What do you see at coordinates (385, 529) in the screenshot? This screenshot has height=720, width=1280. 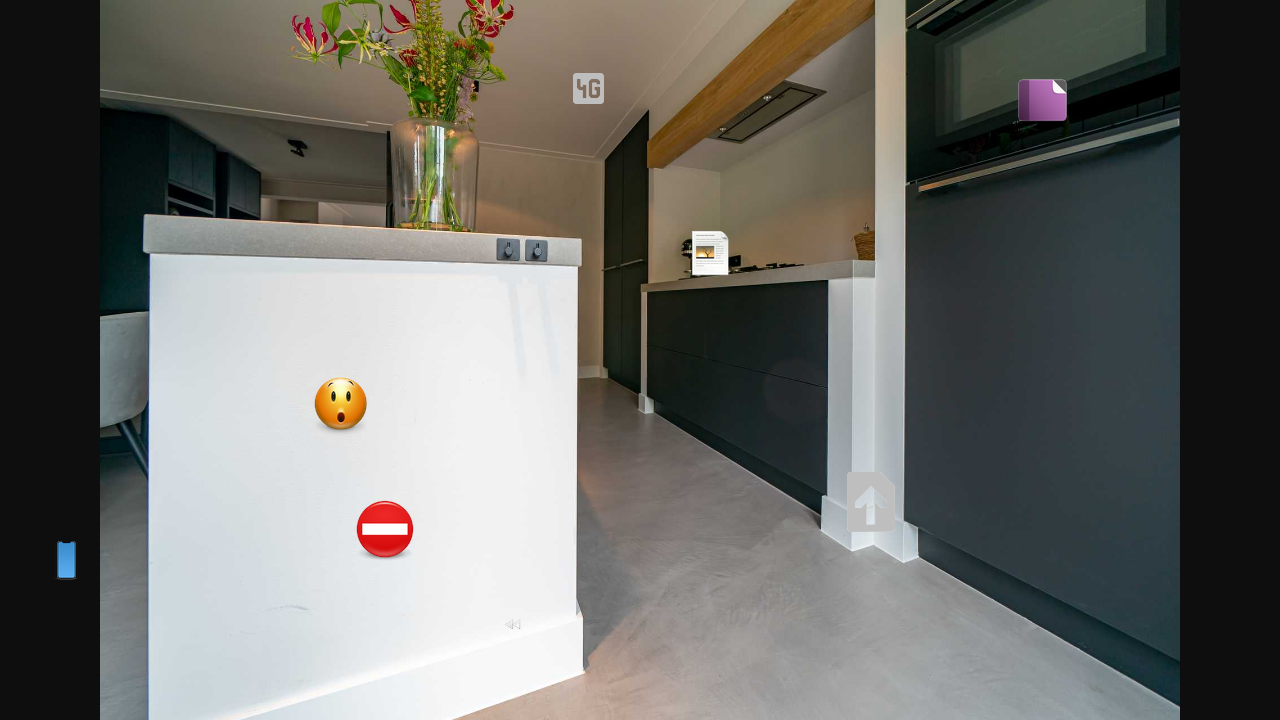 I see `indicates an error or critical issue has occurred` at bounding box center [385, 529].